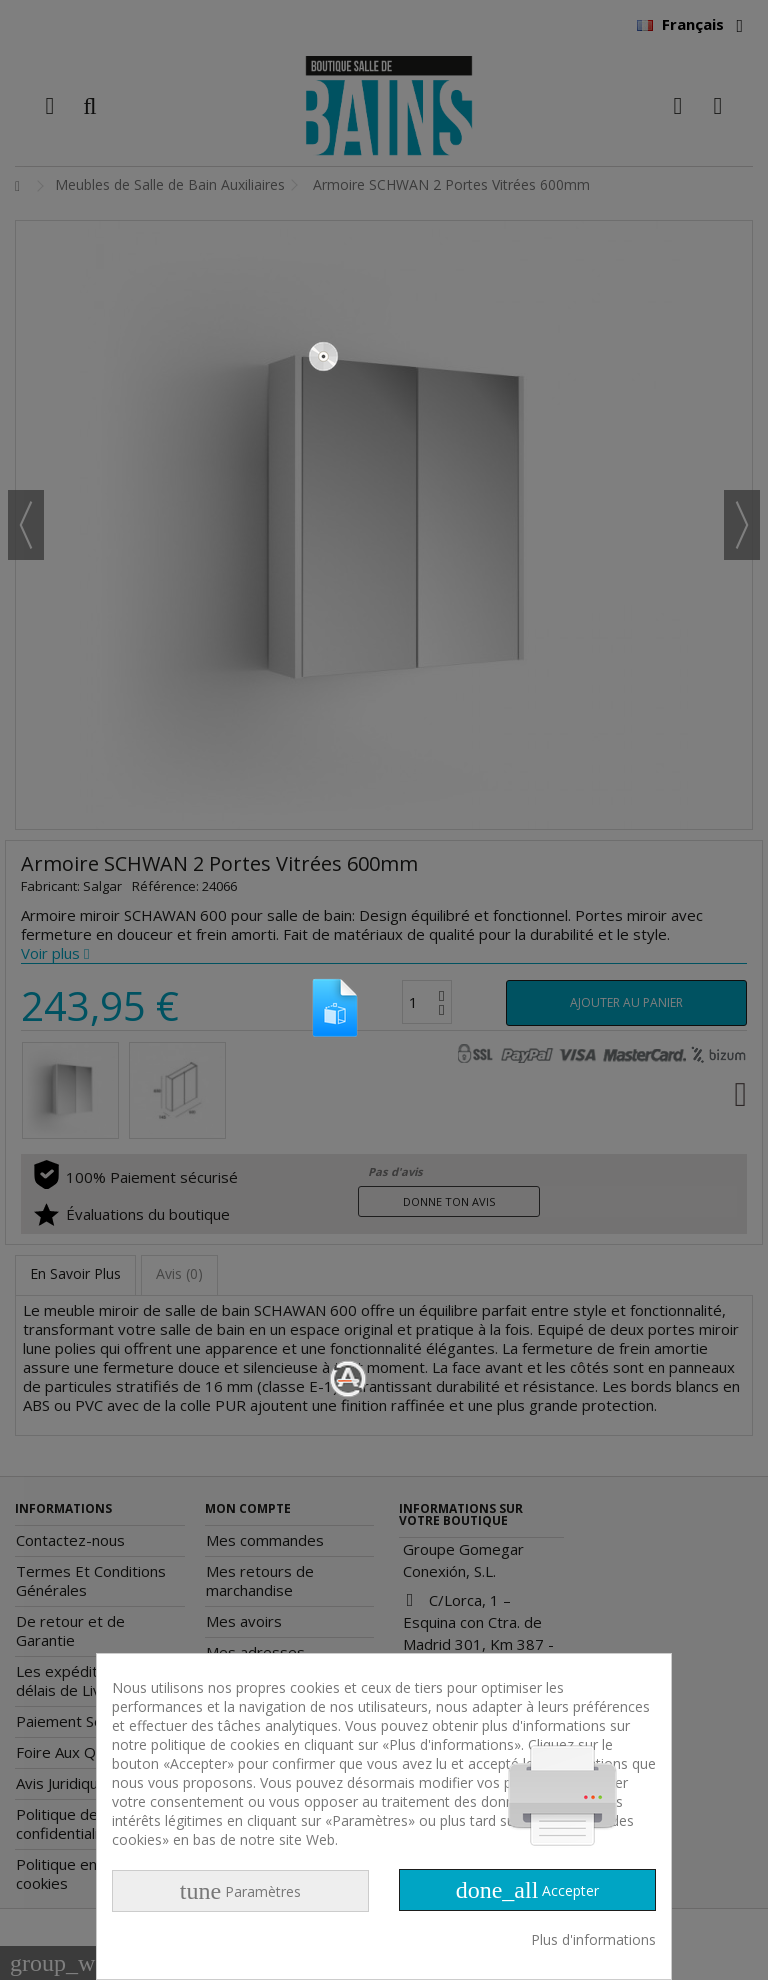 This screenshot has height=1980, width=768. I want to click on access DVD-RW drive or disc, so click(323, 356).